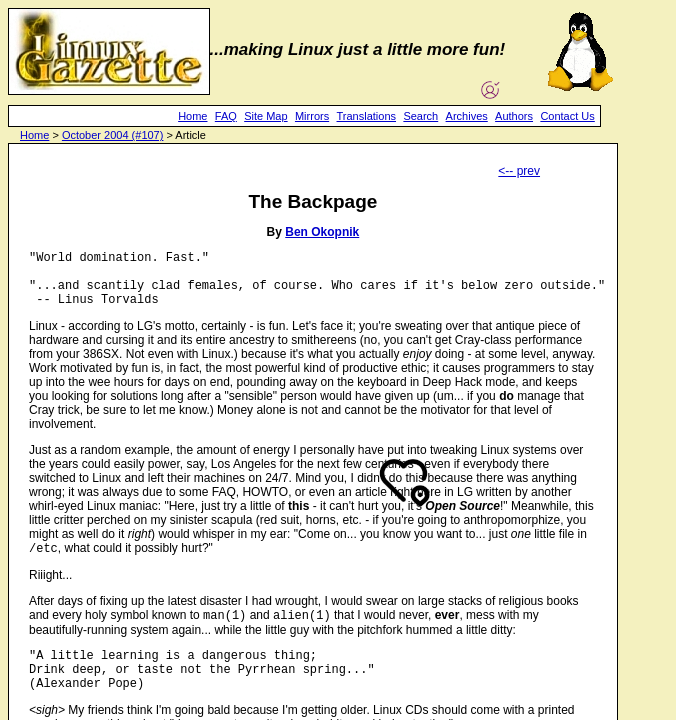  What do you see at coordinates (403, 480) in the screenshot?
I see `save this location to favorites` at bounding box center [403, 480].